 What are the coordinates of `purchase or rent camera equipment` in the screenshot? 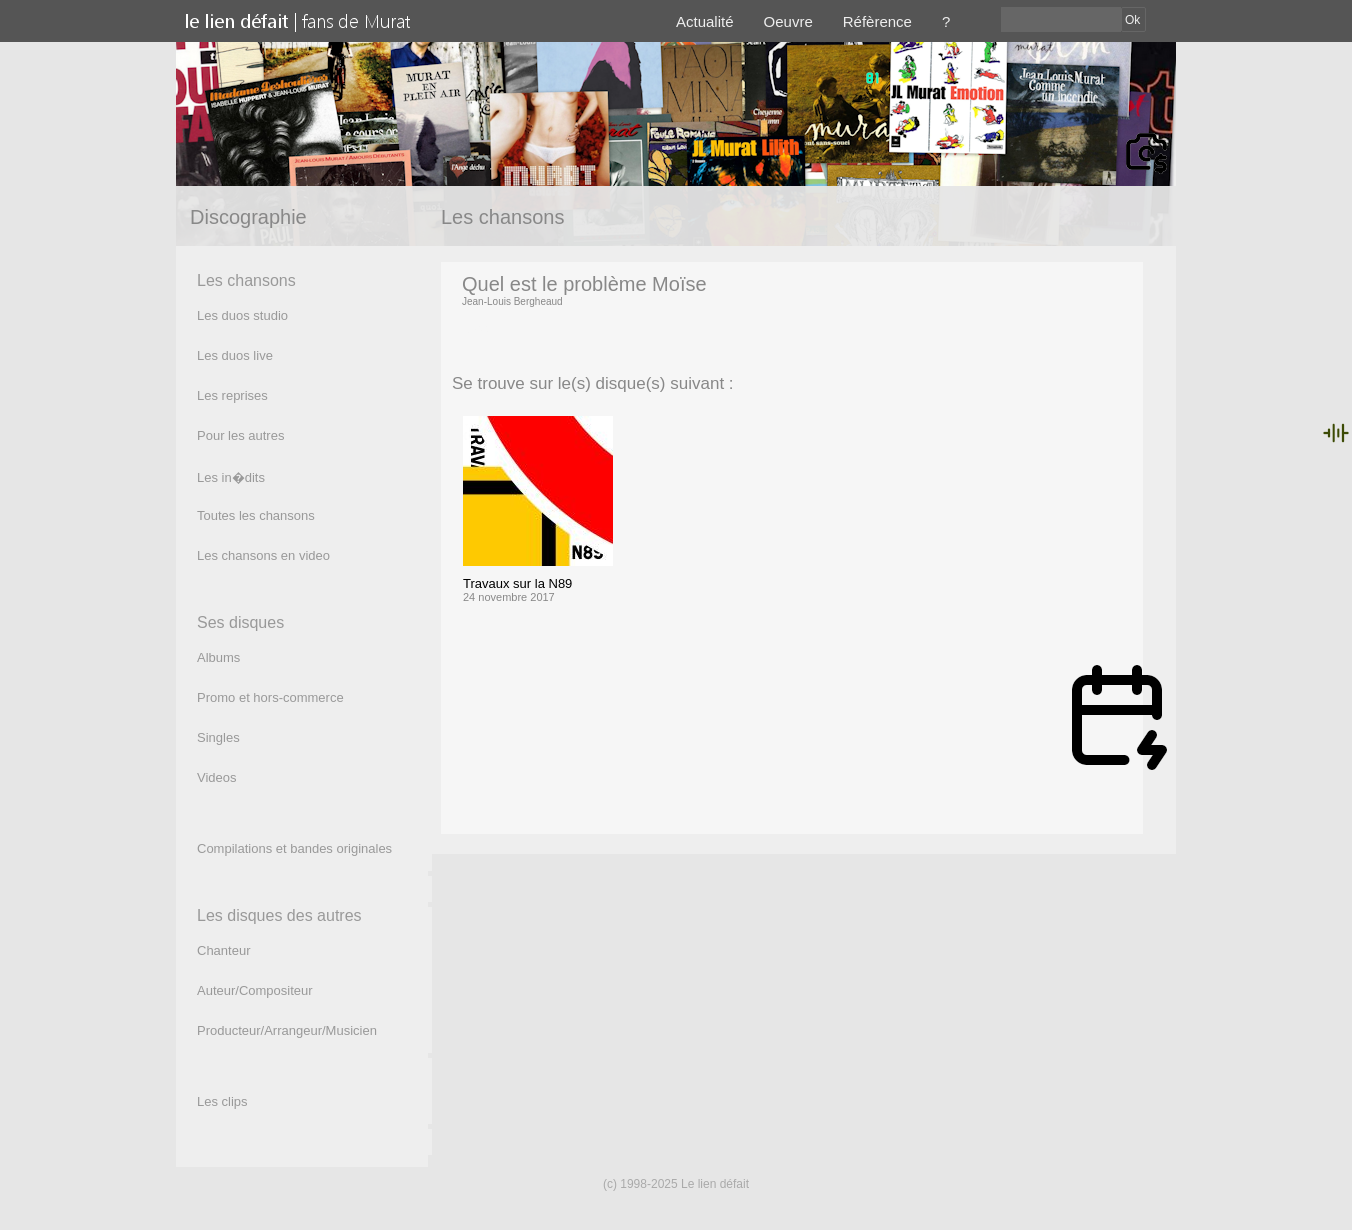 It's located at (1146, 151).